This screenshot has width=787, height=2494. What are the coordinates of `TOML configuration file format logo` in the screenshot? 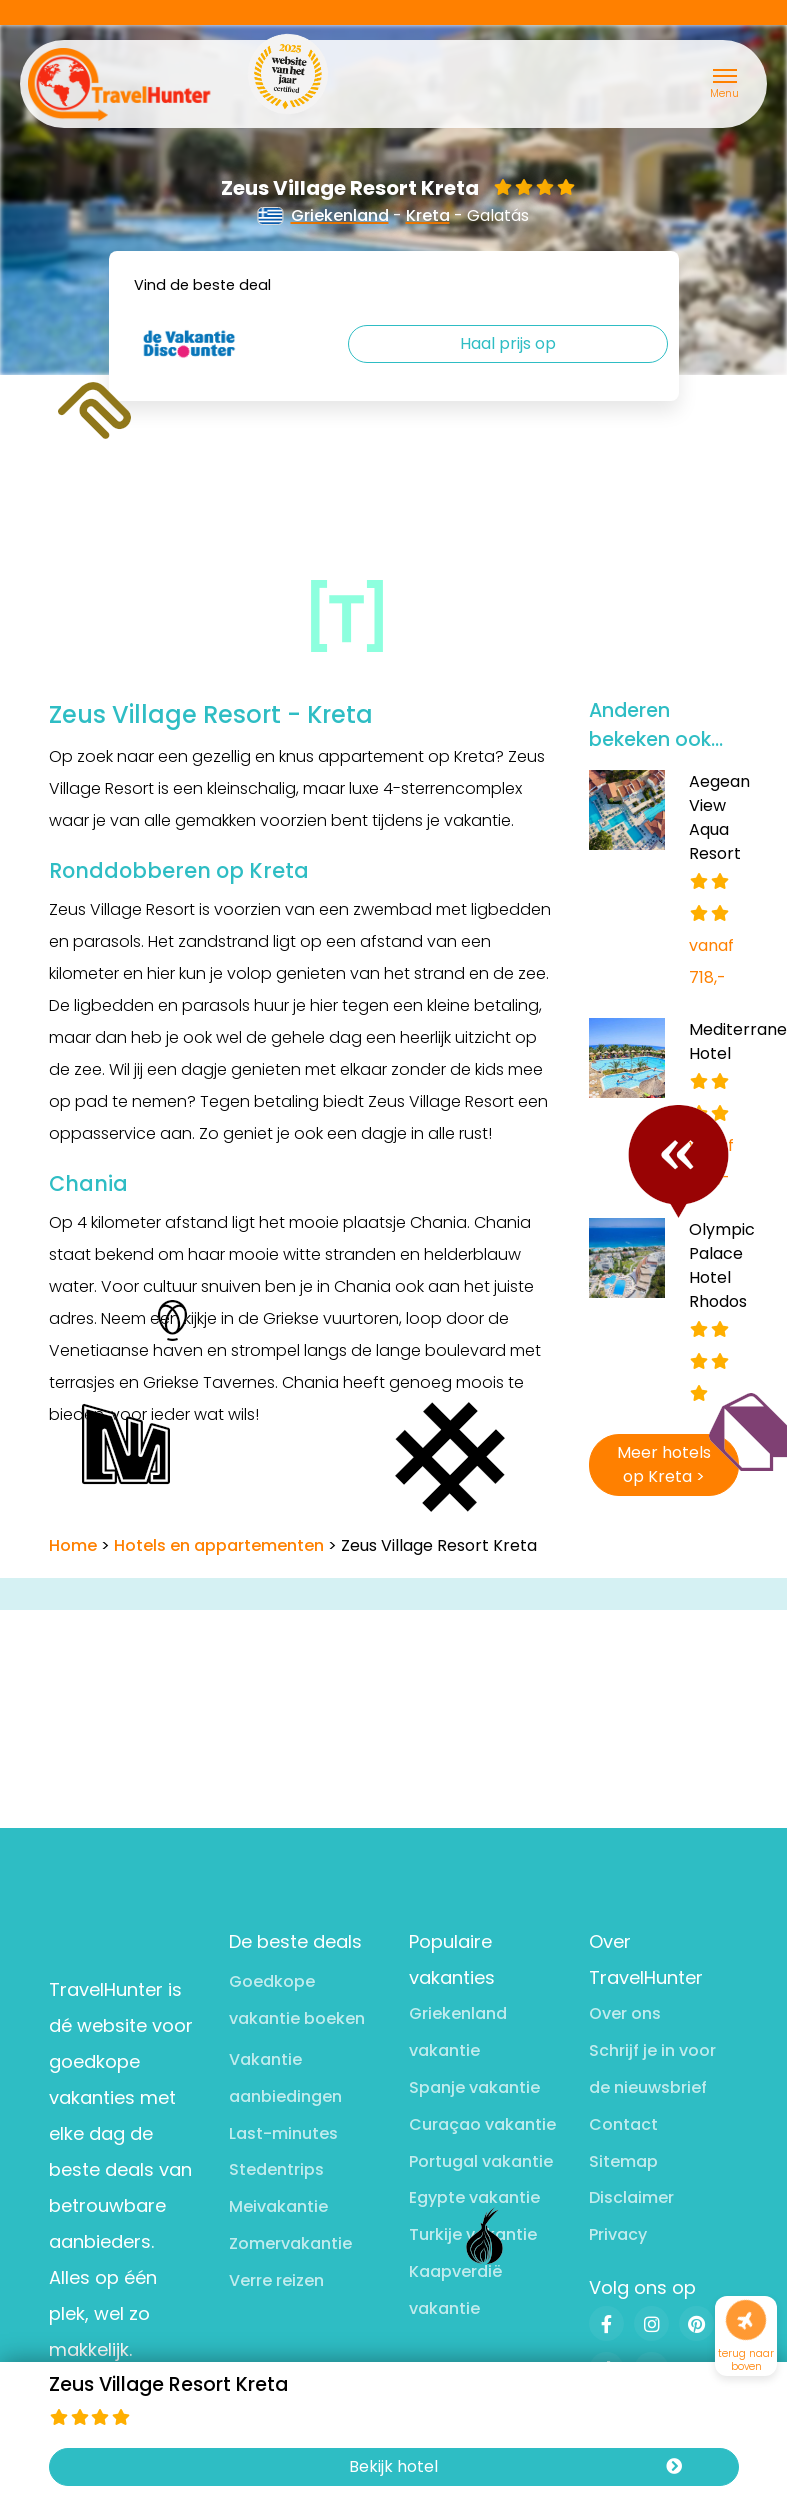 It's located at (347, 616).